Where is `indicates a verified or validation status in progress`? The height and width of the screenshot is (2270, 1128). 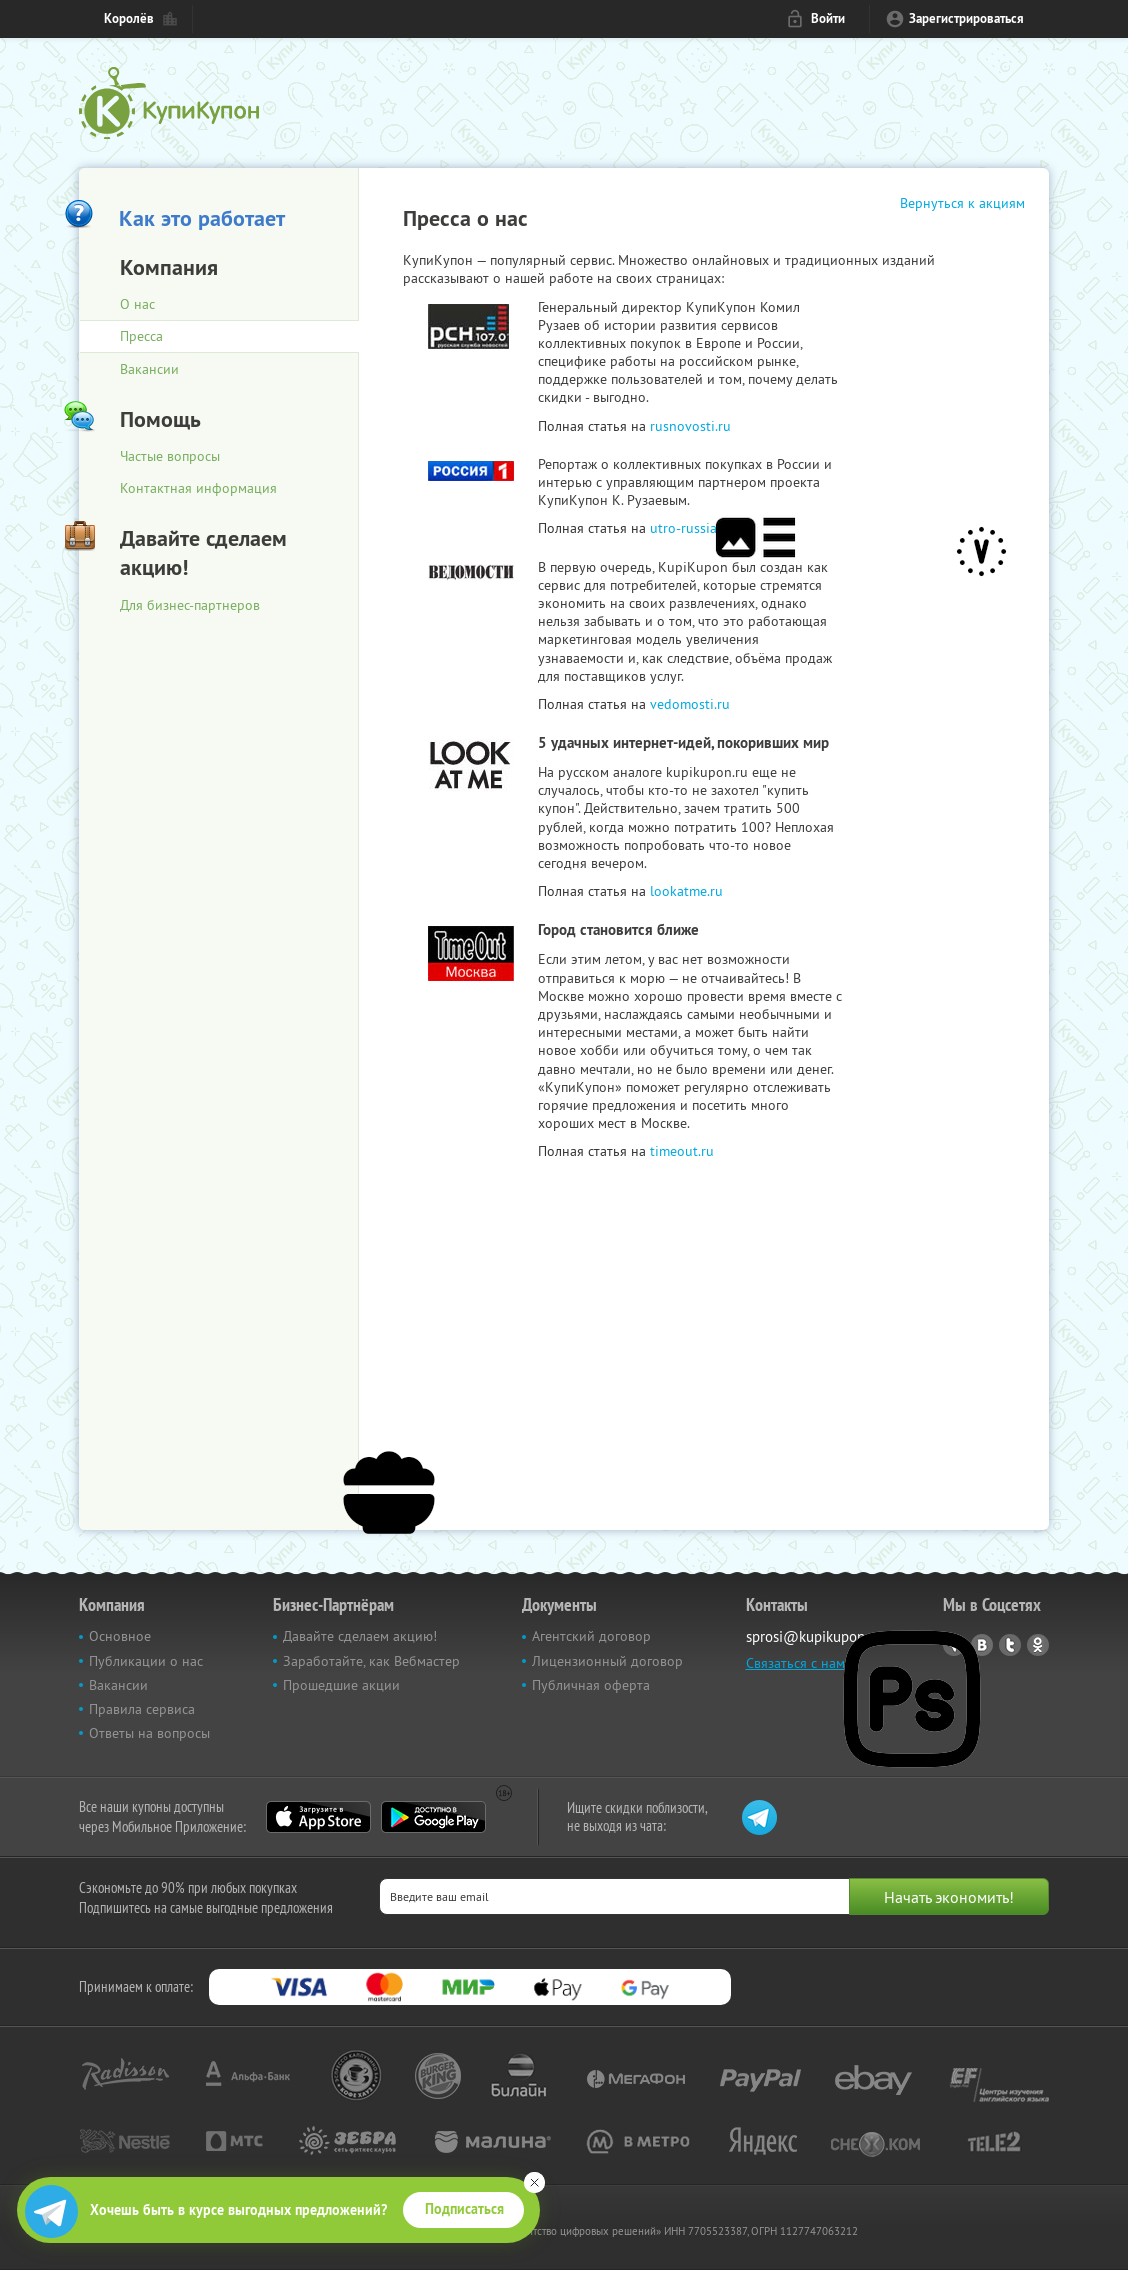
indicates a verified or validation status in progress is located at coordinates (981, 551).